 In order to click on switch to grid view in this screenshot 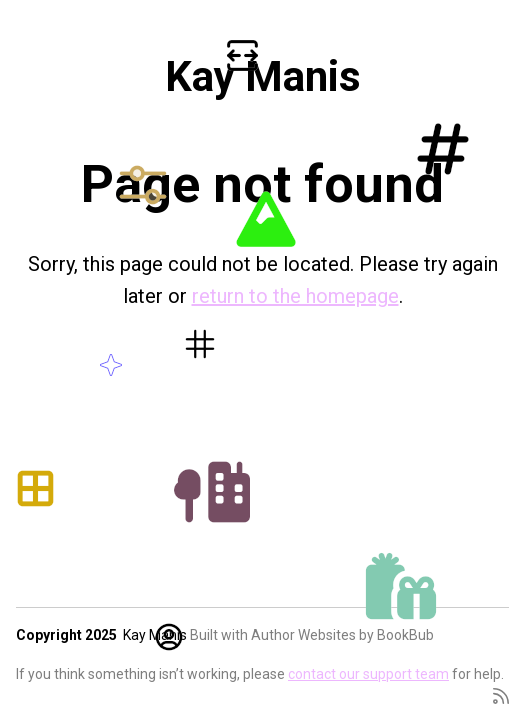, I will do `click(35, 488)`.